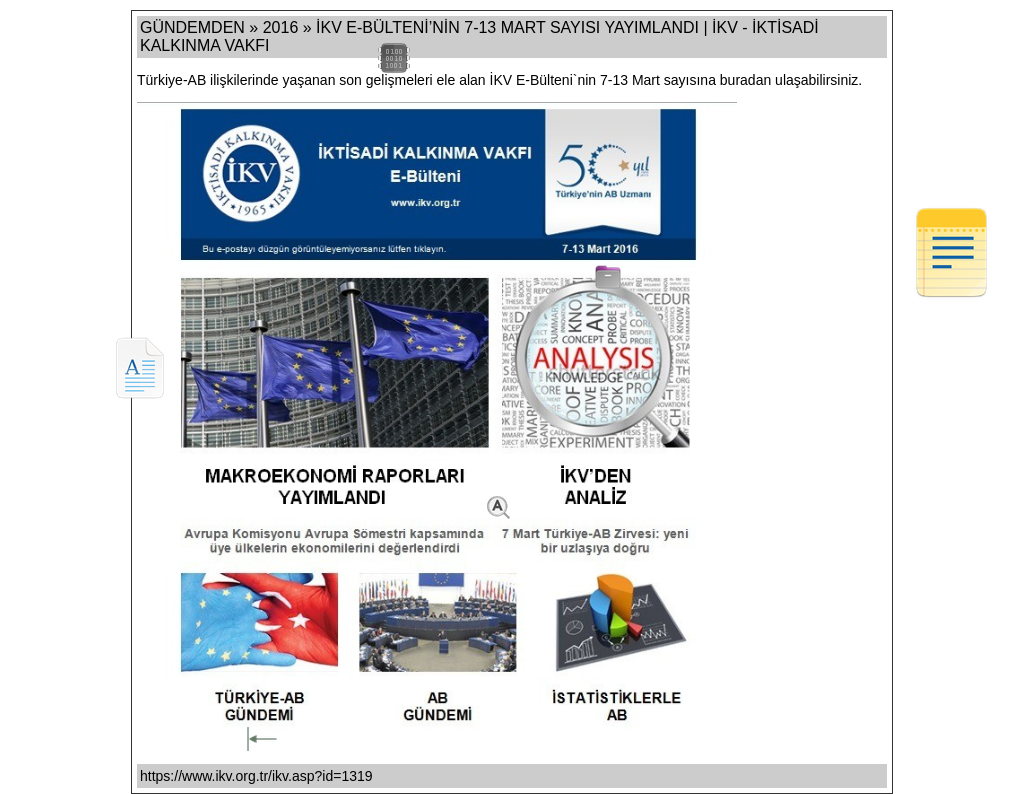 Image resolution: width=1024 pixels, height=794 pixels. I want to click on search within emails or messages, so click(498, 507).